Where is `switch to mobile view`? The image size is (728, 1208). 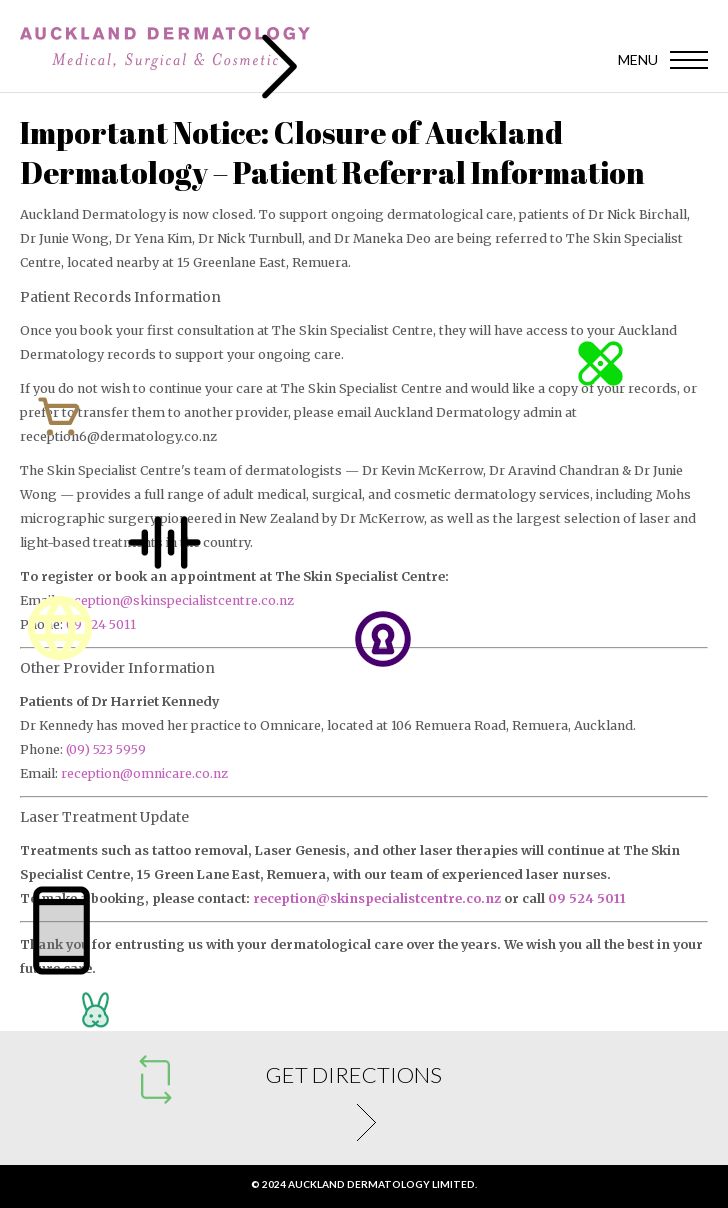
switch to mobile view is located at coordinates (61, 930).